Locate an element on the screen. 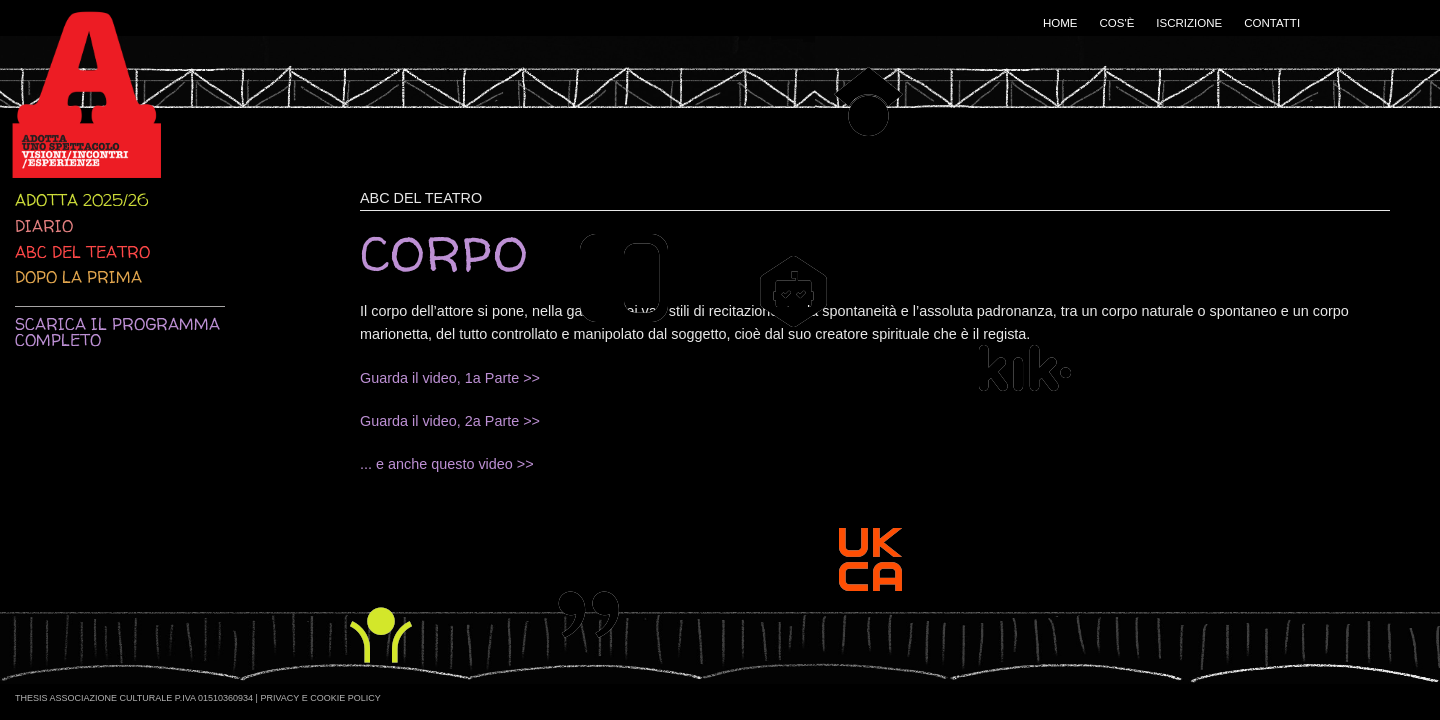  indicates a welcoming or friendly user state is located at coordinates (381, 635).